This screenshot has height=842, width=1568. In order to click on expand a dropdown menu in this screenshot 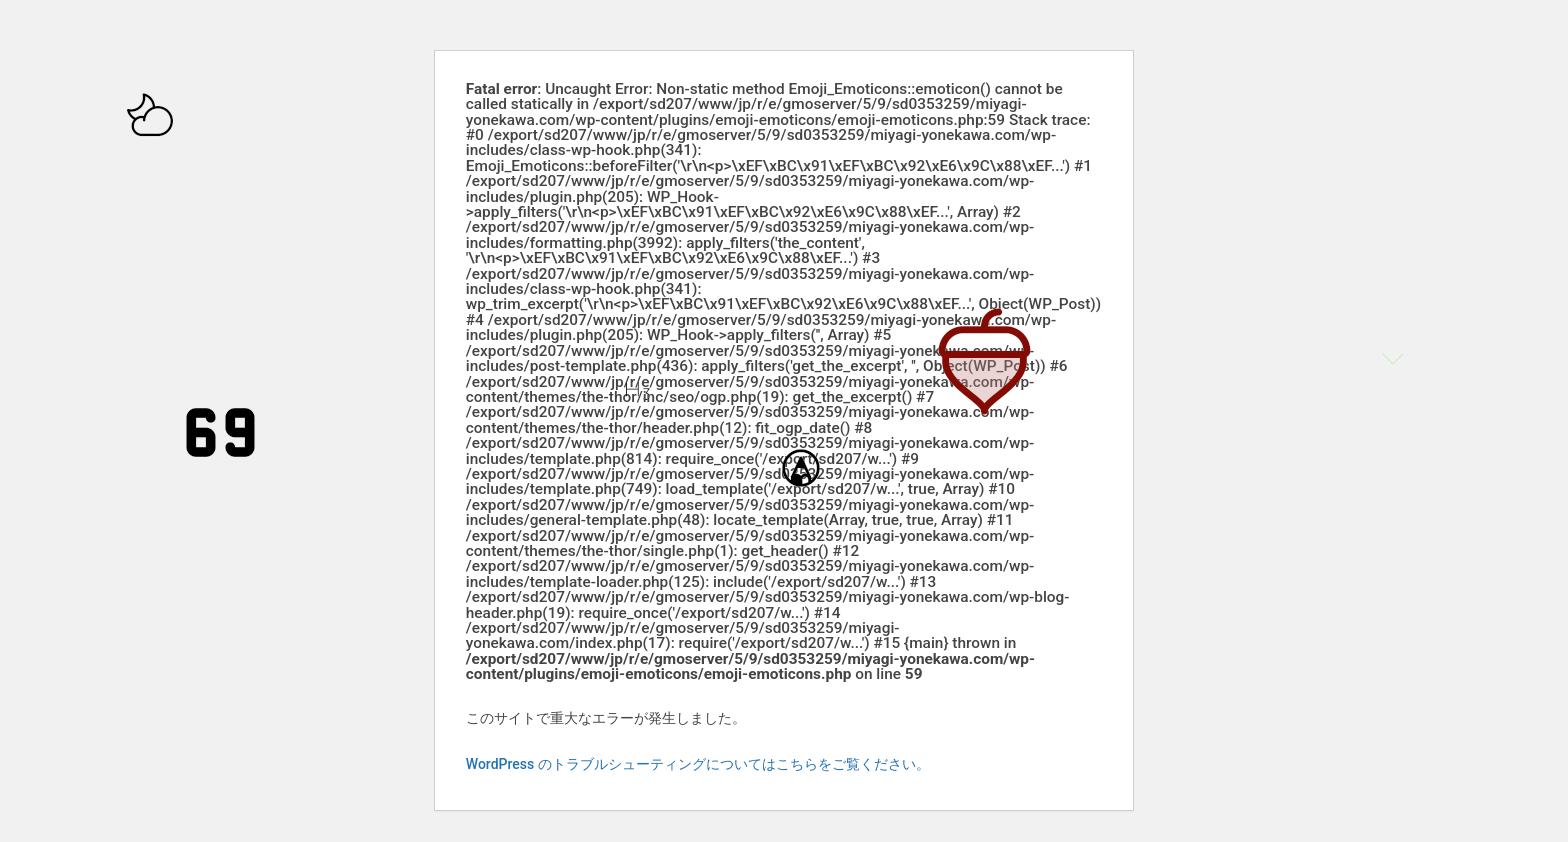, I will do `click(1393, 358)`.